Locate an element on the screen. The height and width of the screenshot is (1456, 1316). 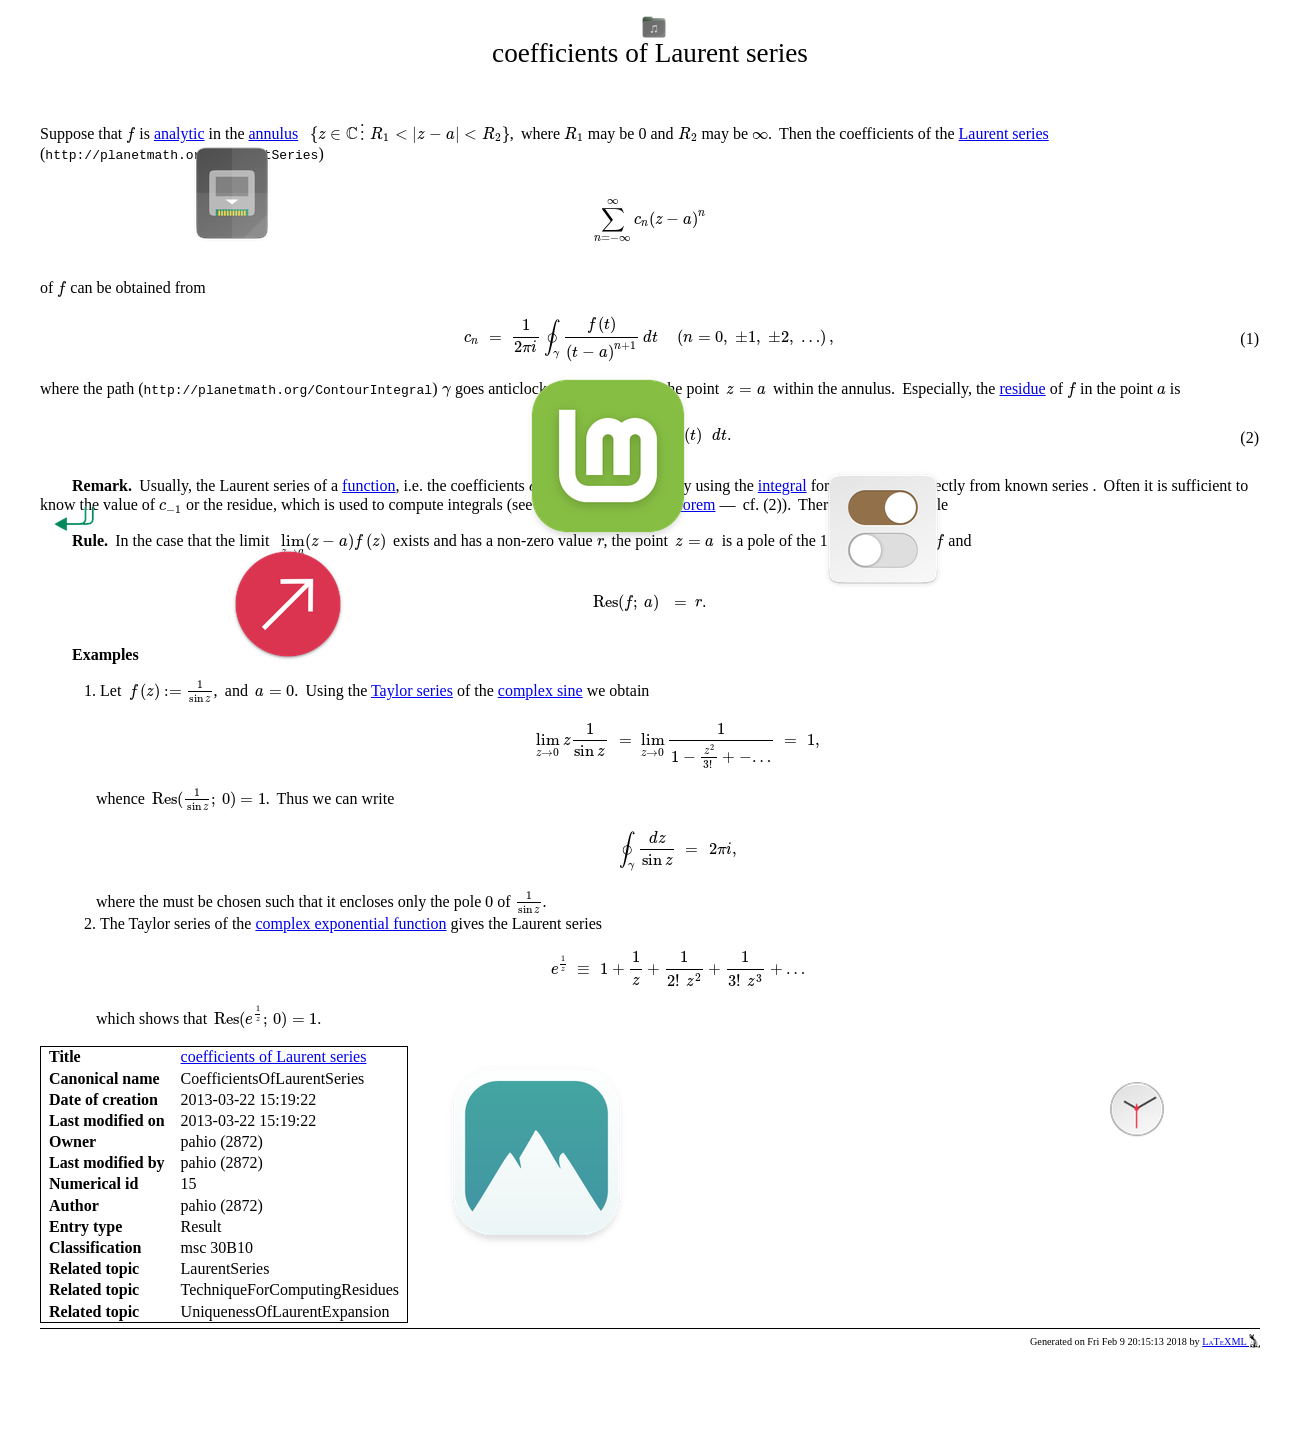
indicates a symbolic link or shortcut to another file is located at coordinates (288, 604).